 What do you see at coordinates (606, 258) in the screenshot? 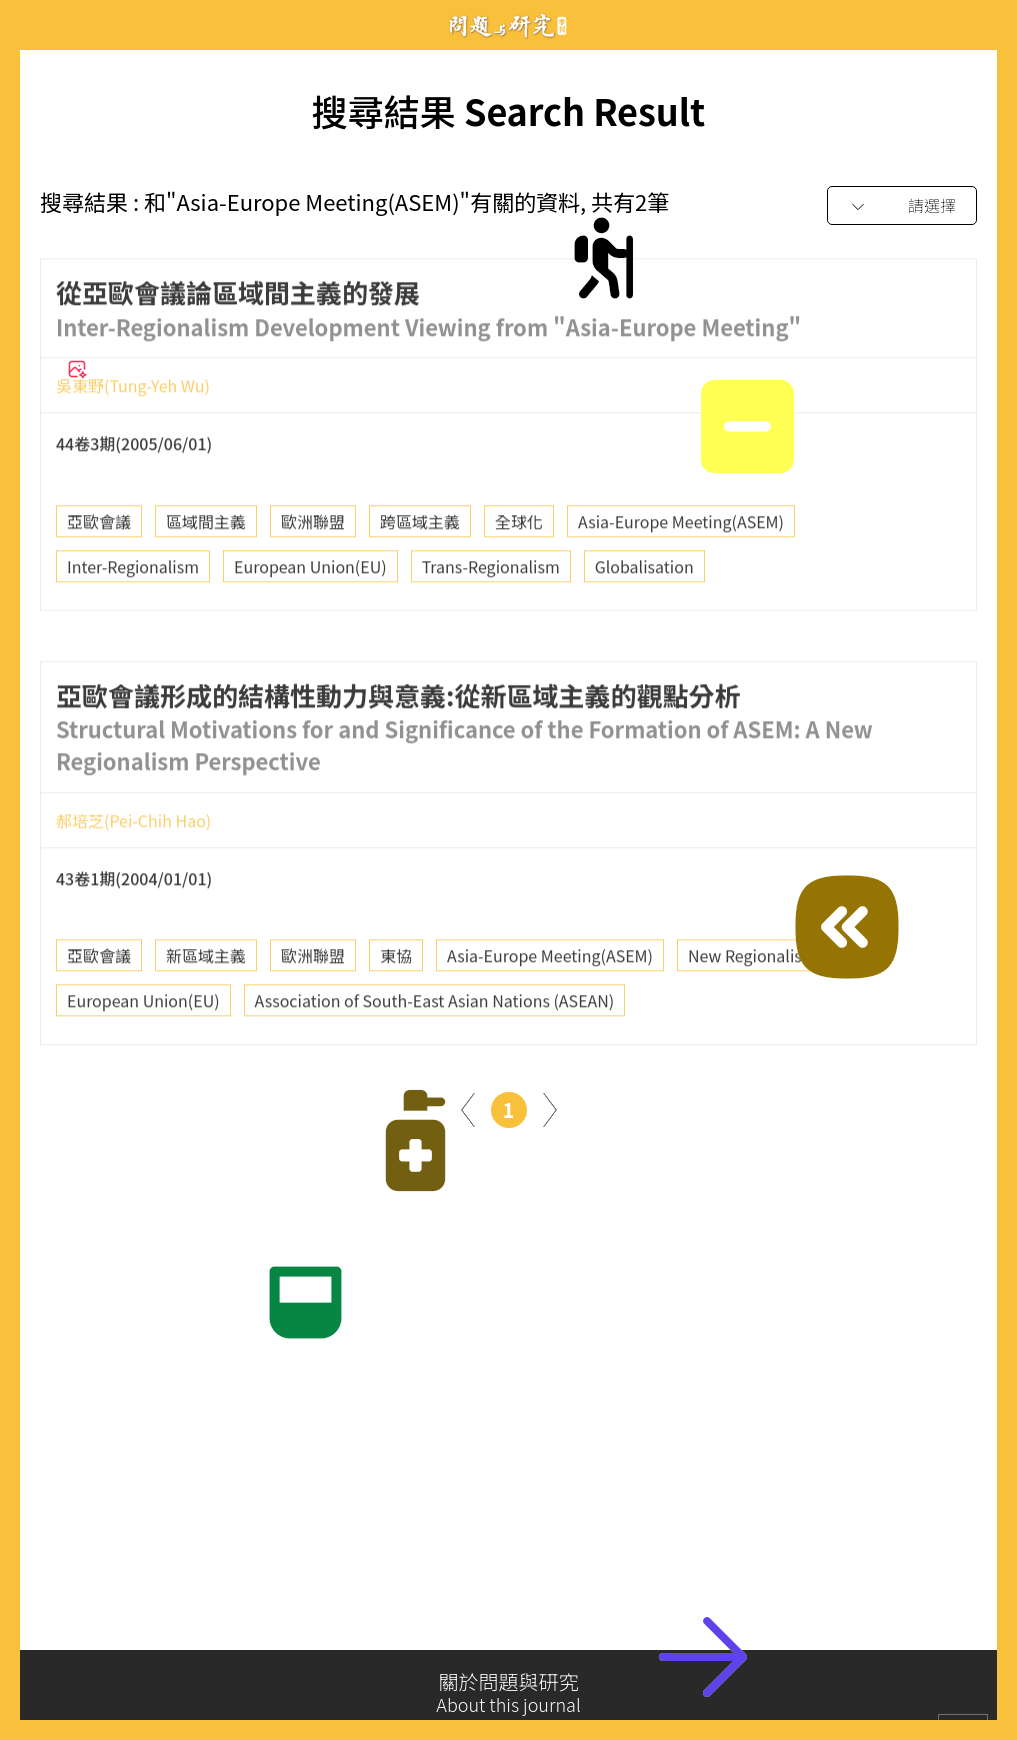
I see `access hiking trails or outdoor activities` at bounding box center [606, 258].